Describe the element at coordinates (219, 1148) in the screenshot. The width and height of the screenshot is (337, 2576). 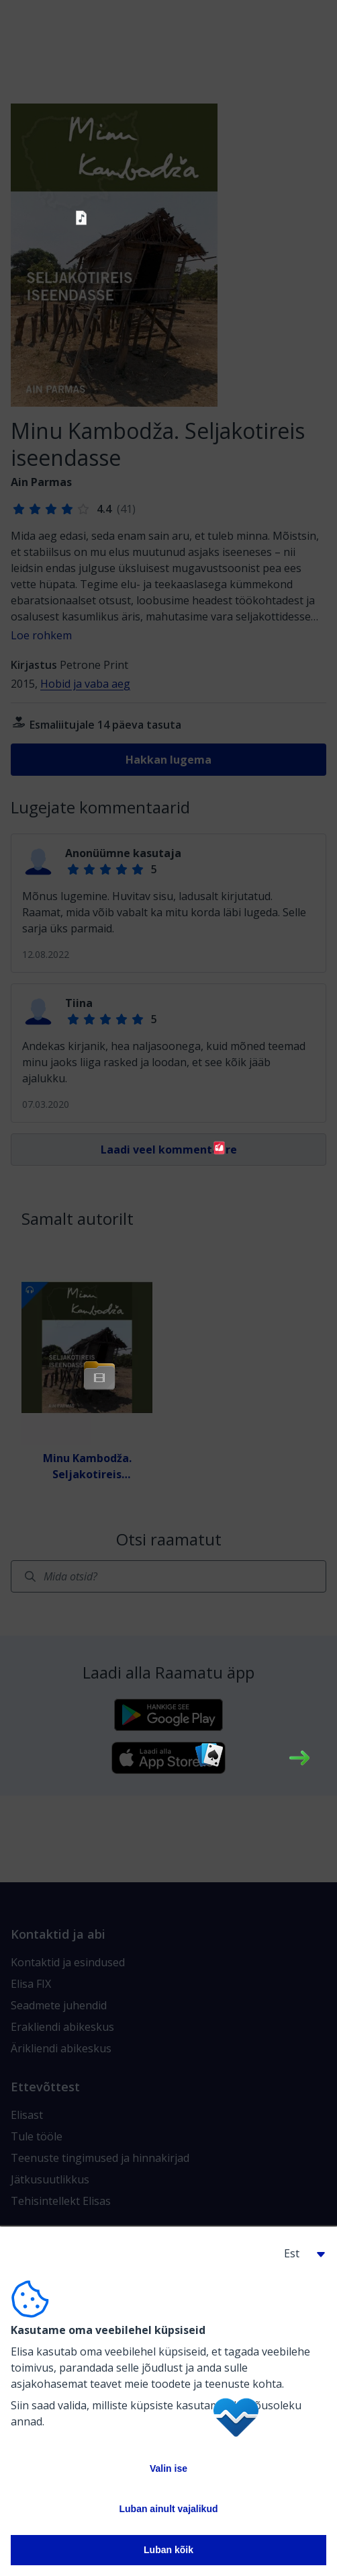
I see `open an eps vector file` at that location.